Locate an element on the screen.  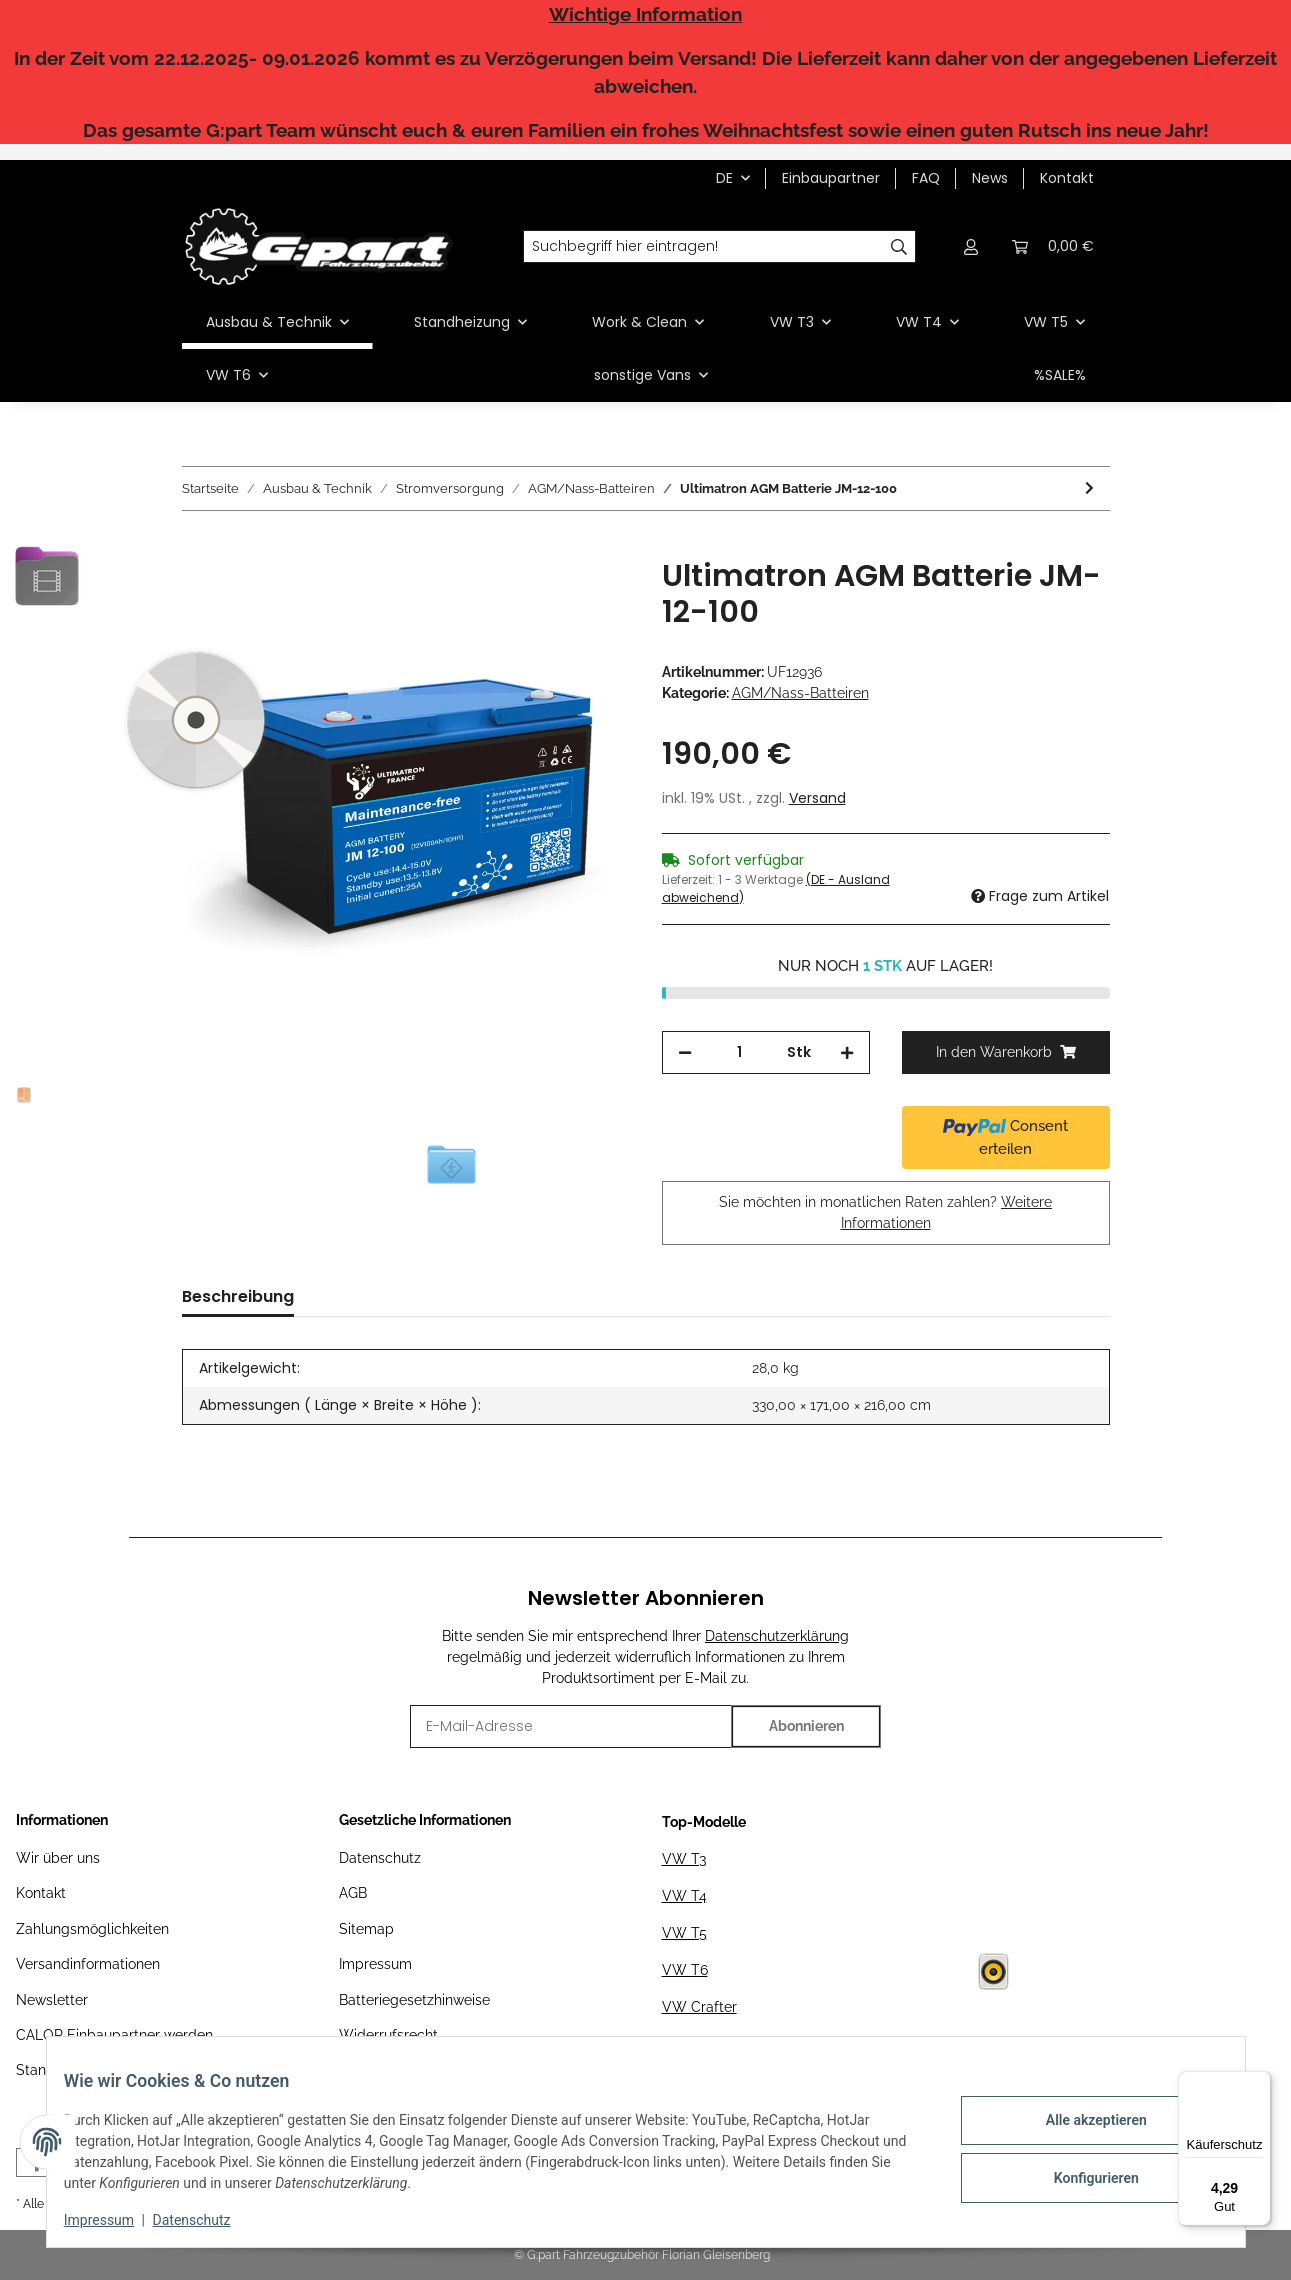
open rhythmbox music player is located at coordinates (993, 1971).